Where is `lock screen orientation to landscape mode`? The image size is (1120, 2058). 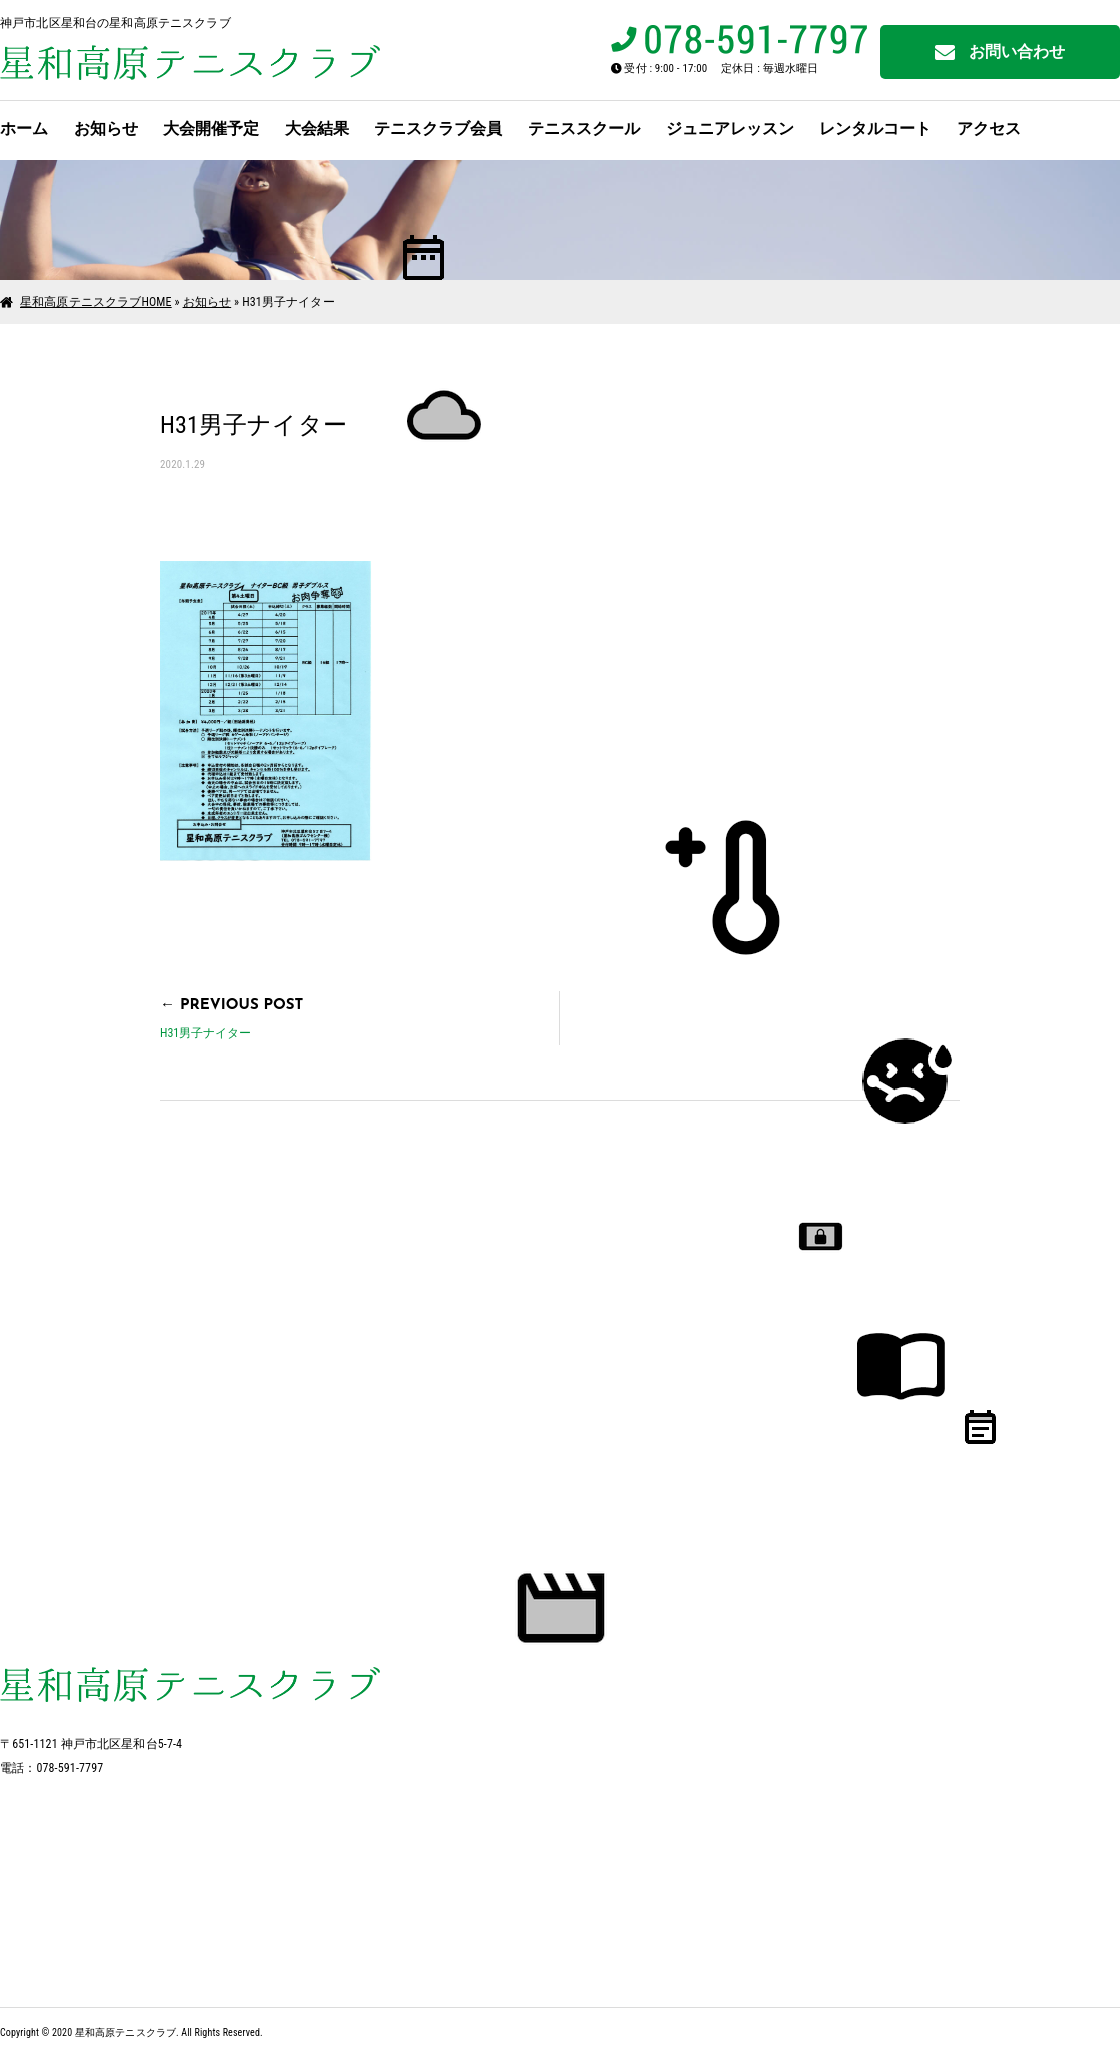
lock screen orientation to landscape mode is located at coordinates (820, 1236).